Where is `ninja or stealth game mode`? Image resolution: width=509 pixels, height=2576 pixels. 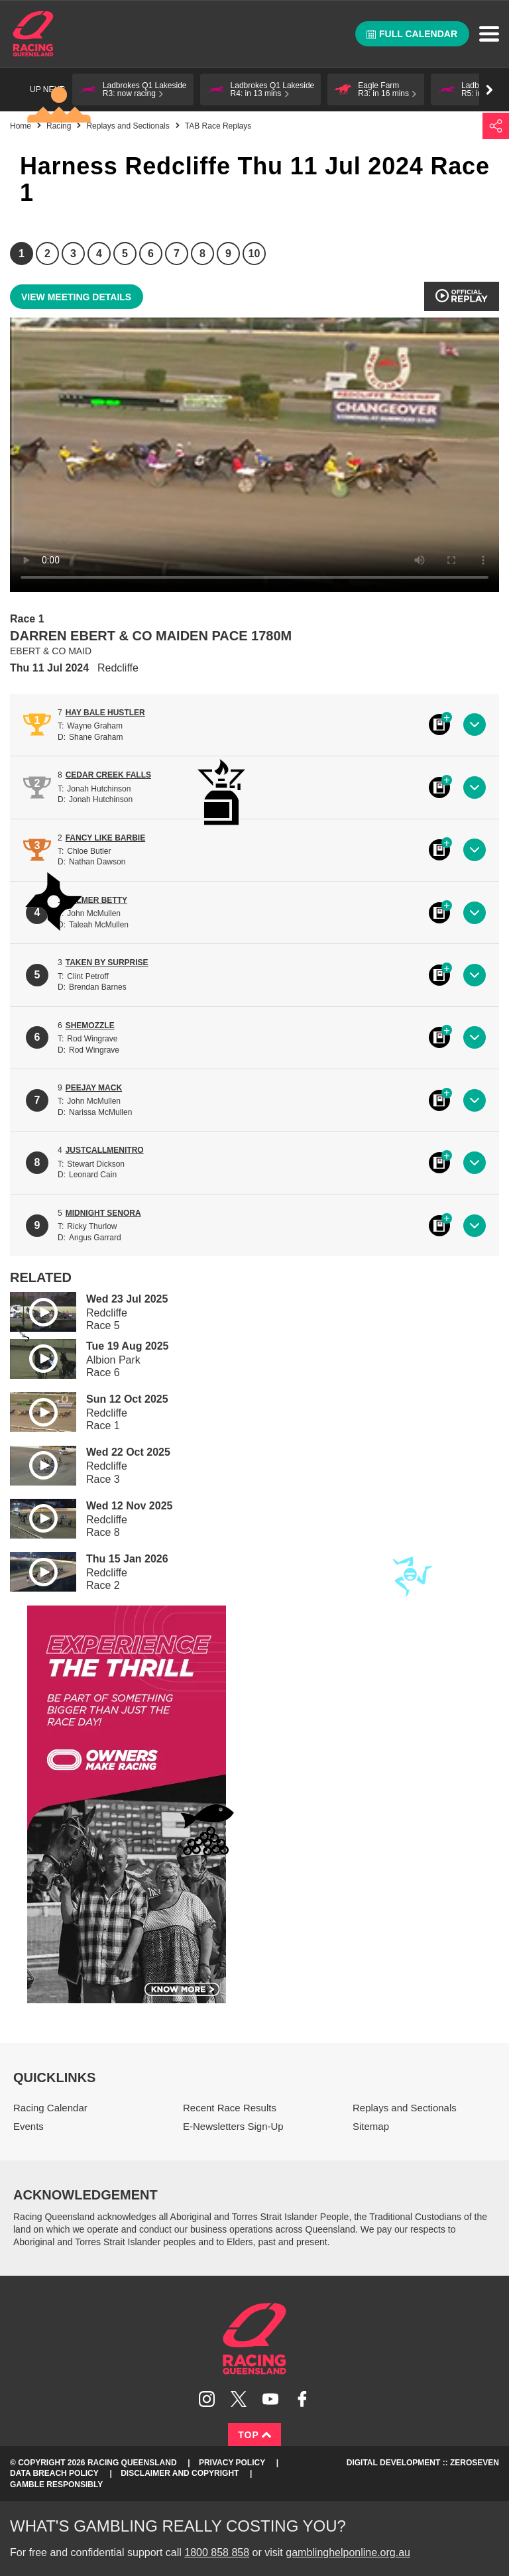
ninja or stealth game mode is located at coordinates (54, 902).